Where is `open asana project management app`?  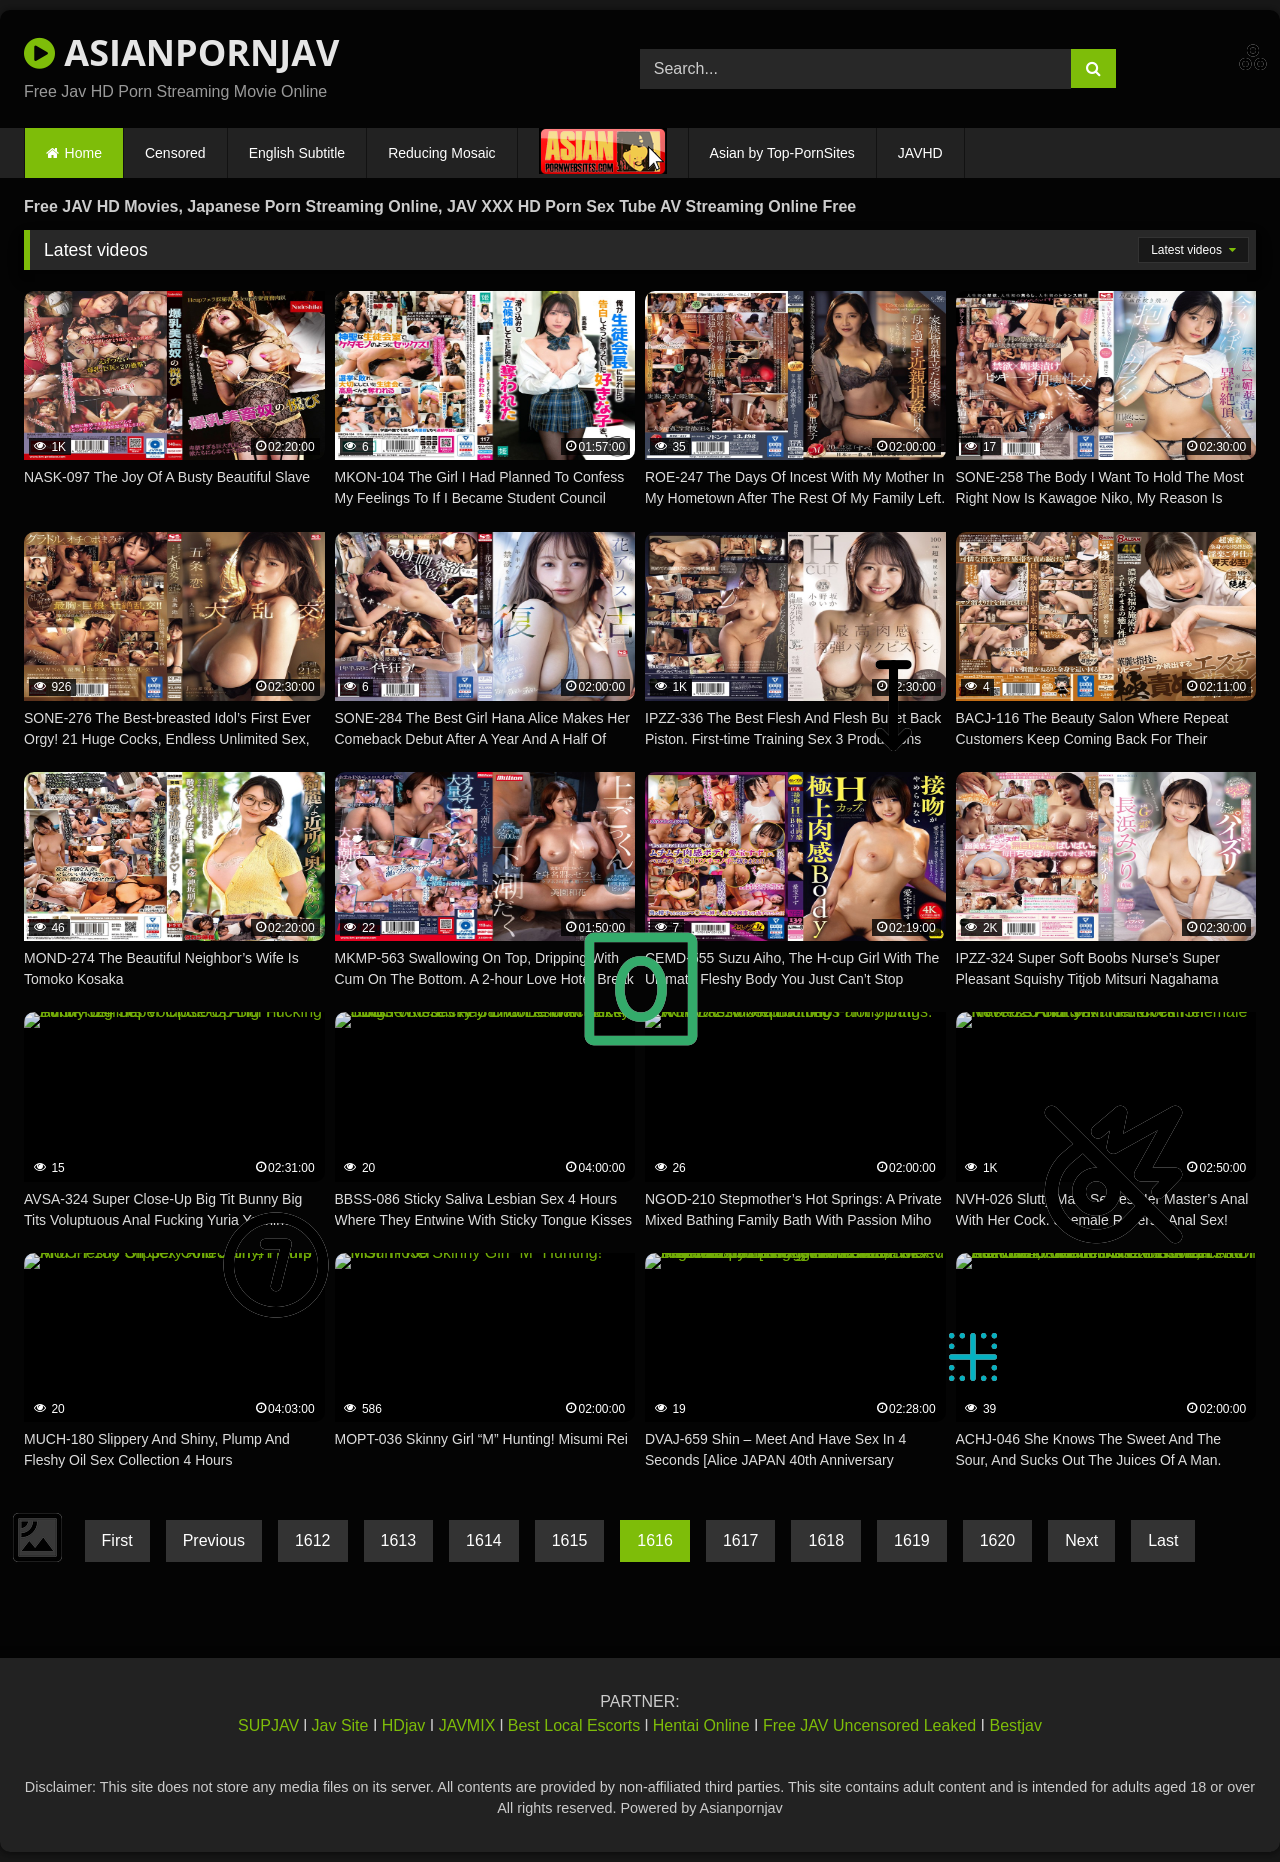
open asana project management app is located at coordinates (1253, 58).